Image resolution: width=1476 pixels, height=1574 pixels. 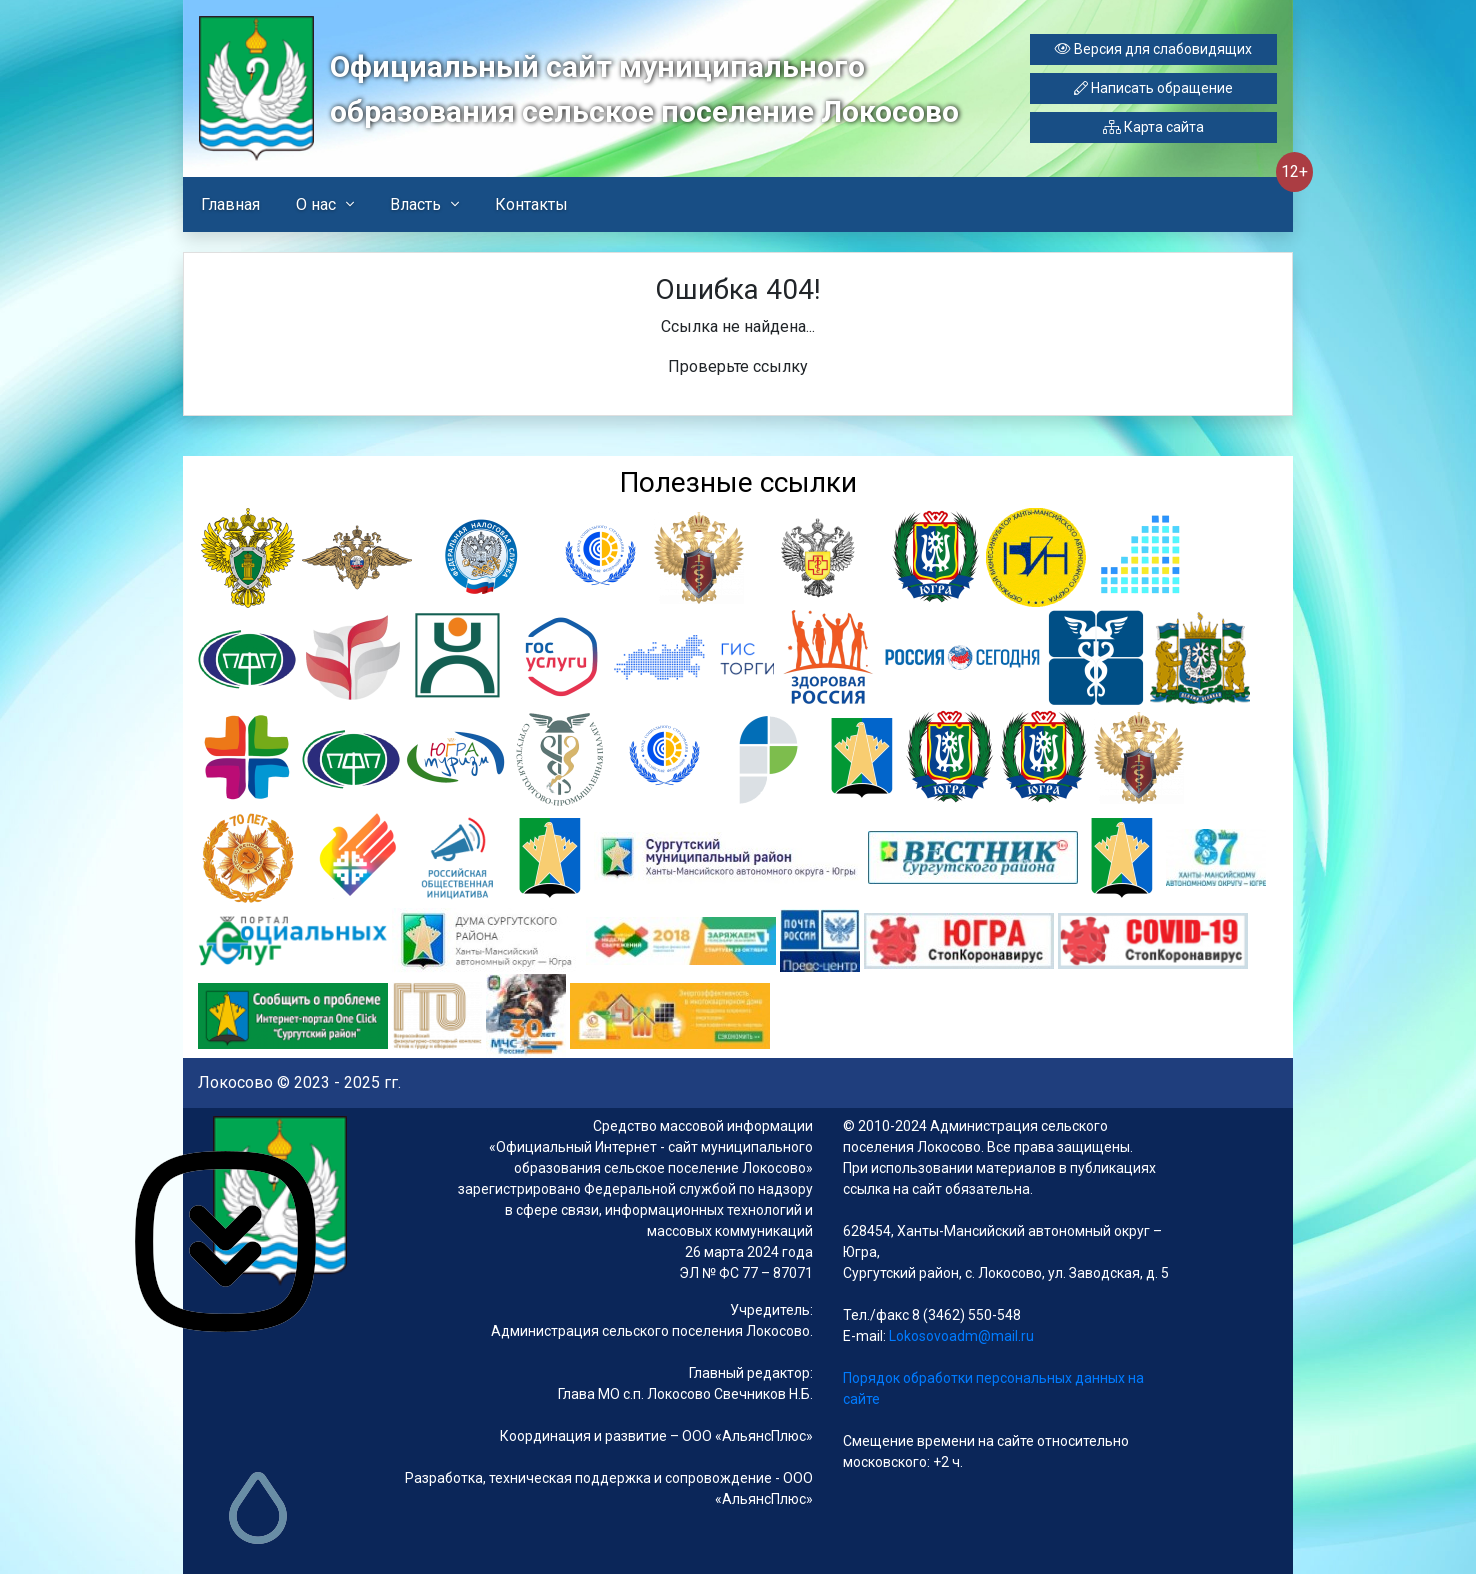 What do you see at coordinates (225, 1241) in the screenshot?
I see `expand content or show more items below` at bounding box center [225, 1241].